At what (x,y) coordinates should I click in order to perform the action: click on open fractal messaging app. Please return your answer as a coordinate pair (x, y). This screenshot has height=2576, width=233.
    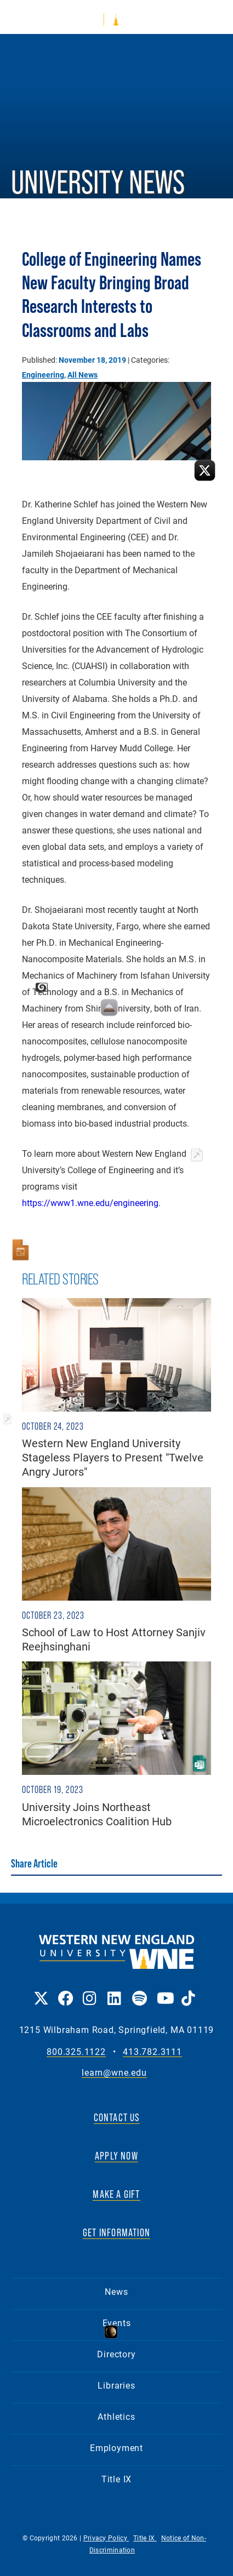
    Looking at the image, I should click on (42, 988).